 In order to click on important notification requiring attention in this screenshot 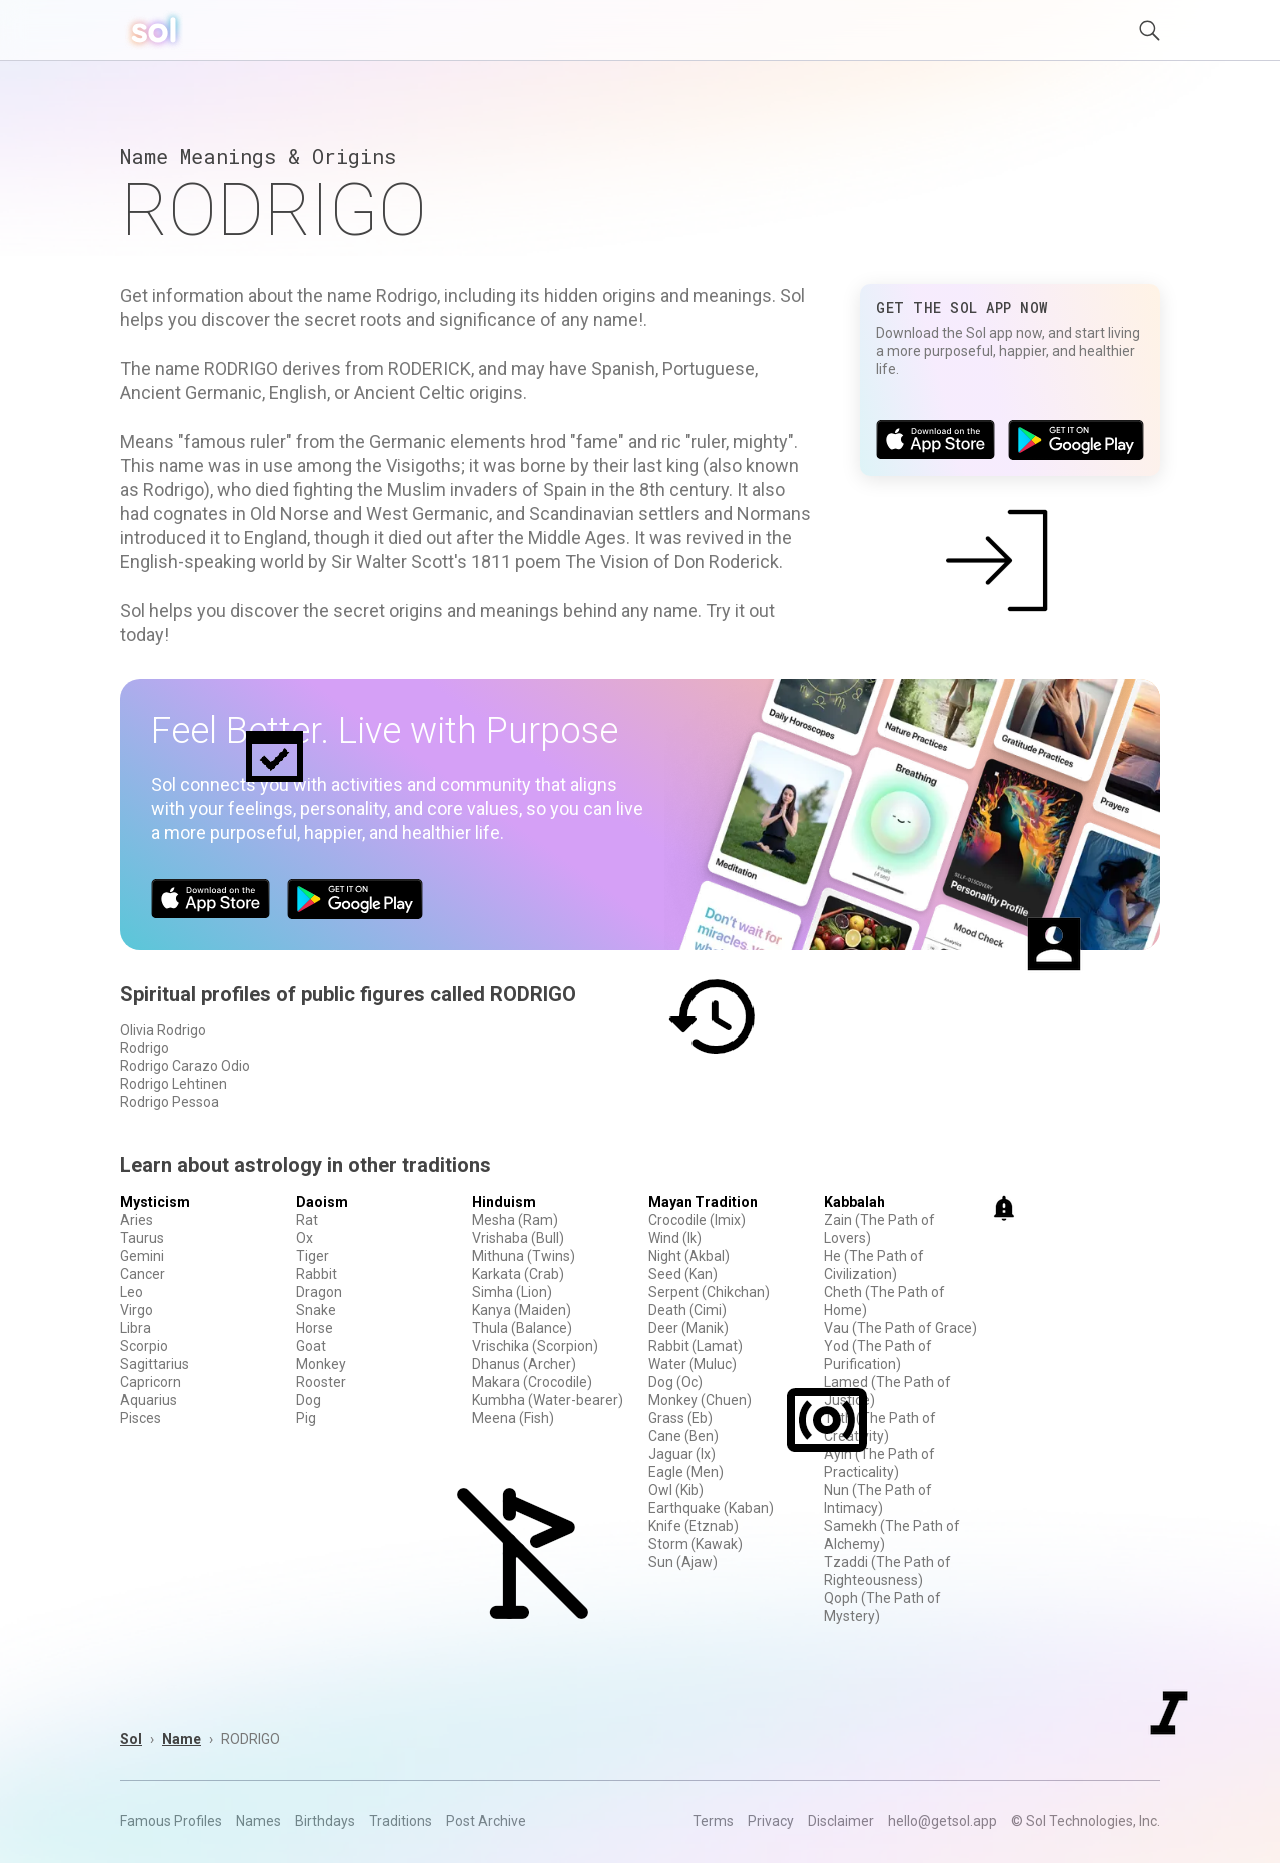, I will do `click(1004, 1208)`.